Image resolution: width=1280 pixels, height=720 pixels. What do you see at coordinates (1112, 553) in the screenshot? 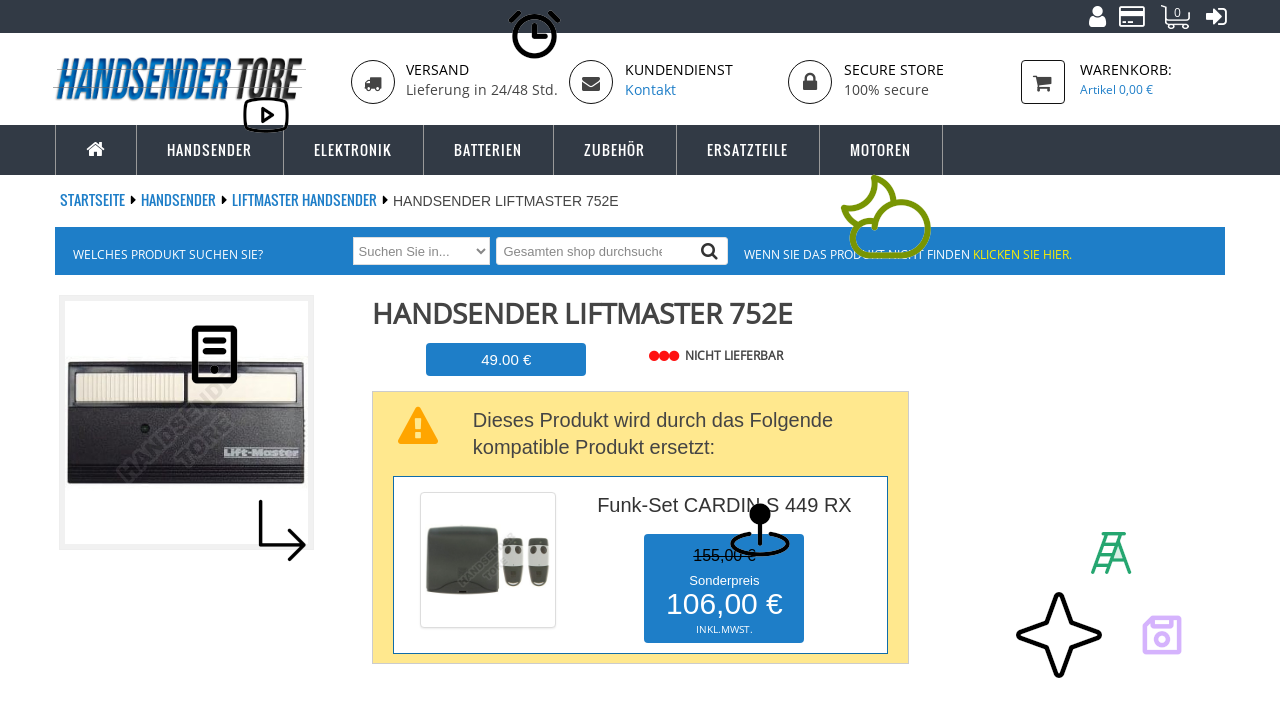
I see `access tools or equipment section` at bounding box center [1112, 553].